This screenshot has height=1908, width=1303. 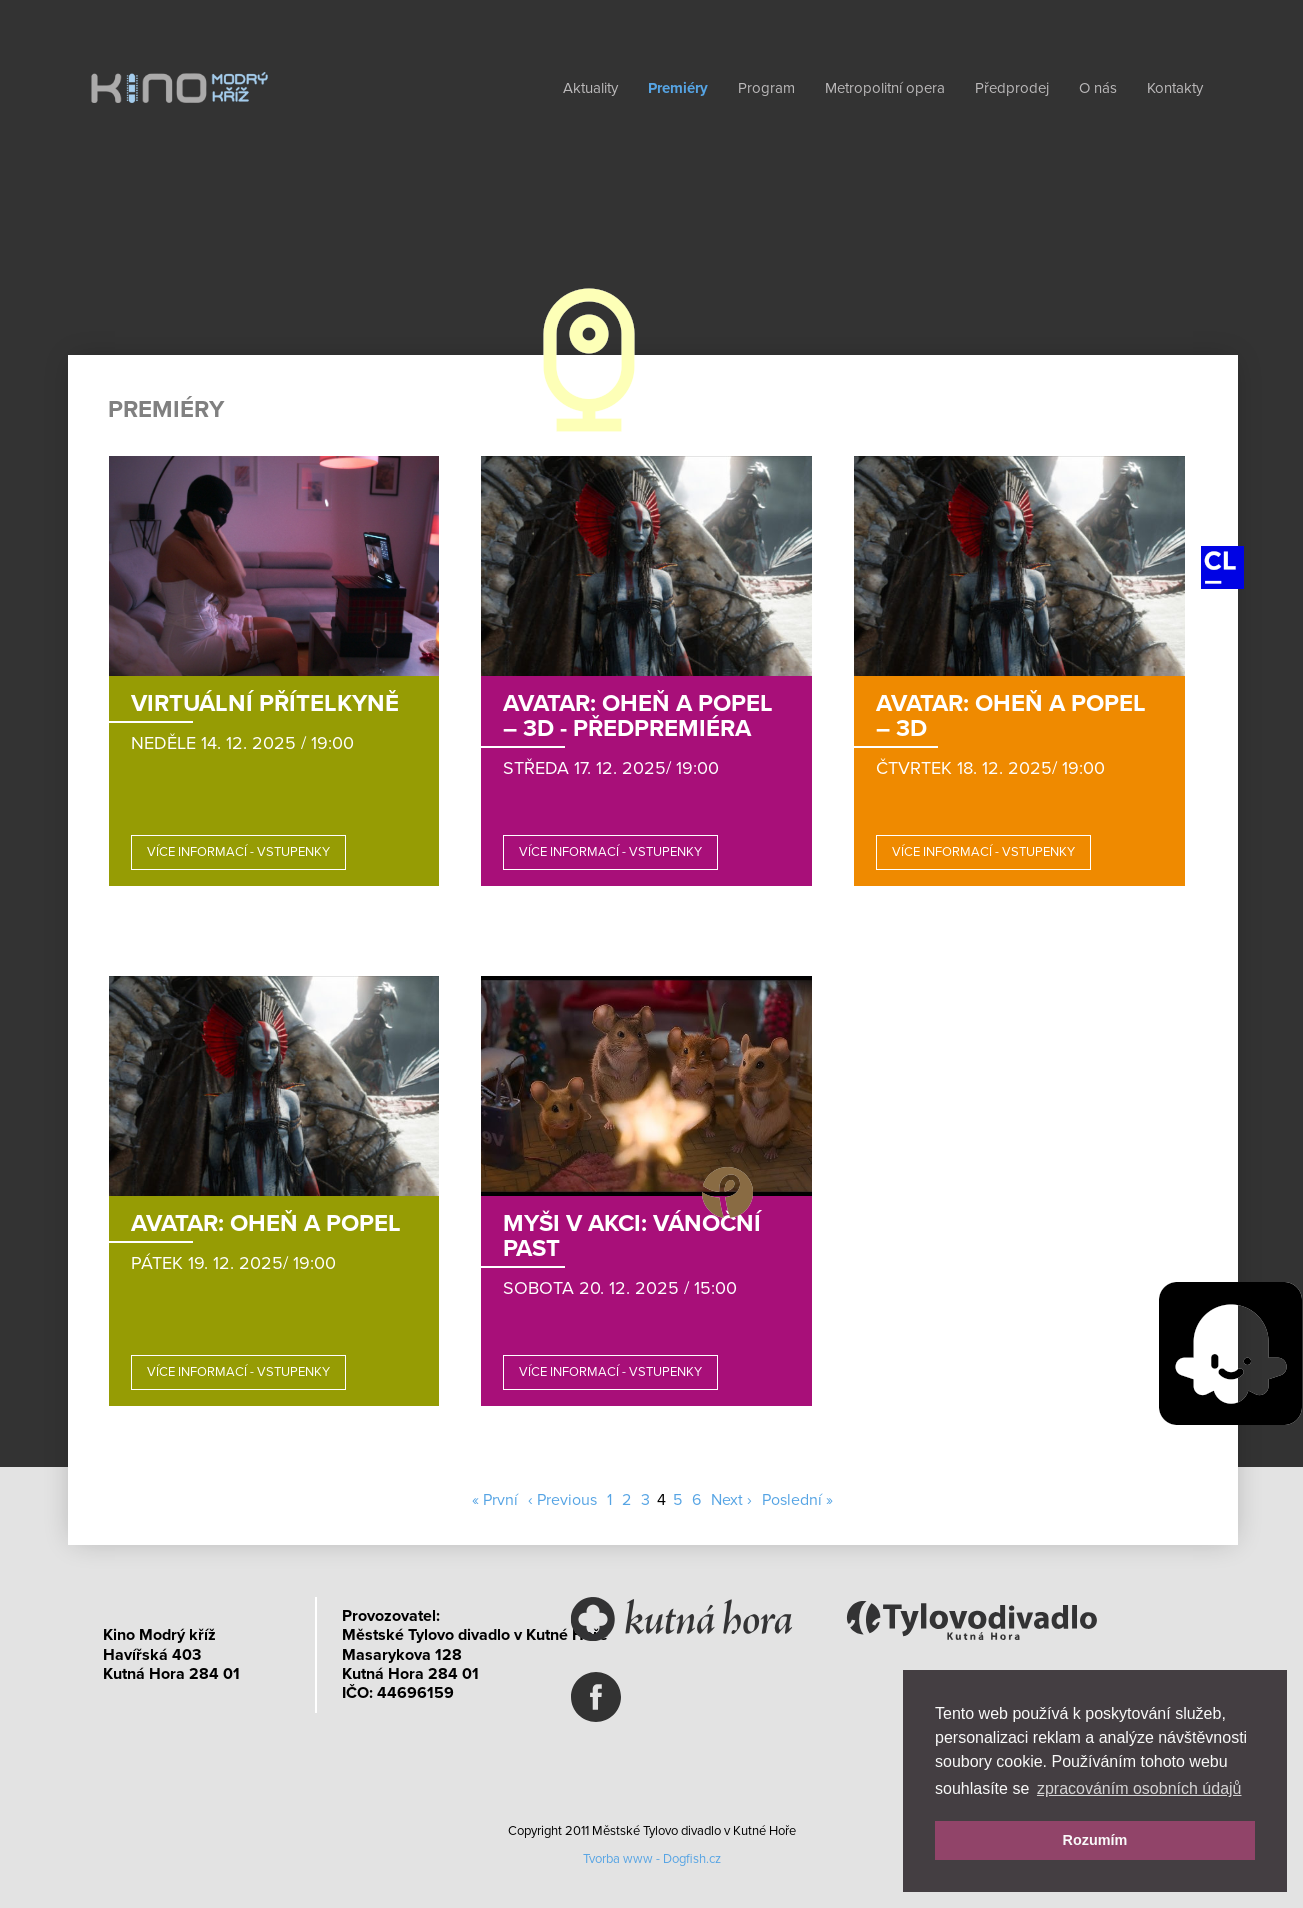 I want to click on open the coze app, so click(x=1230, y=1353).